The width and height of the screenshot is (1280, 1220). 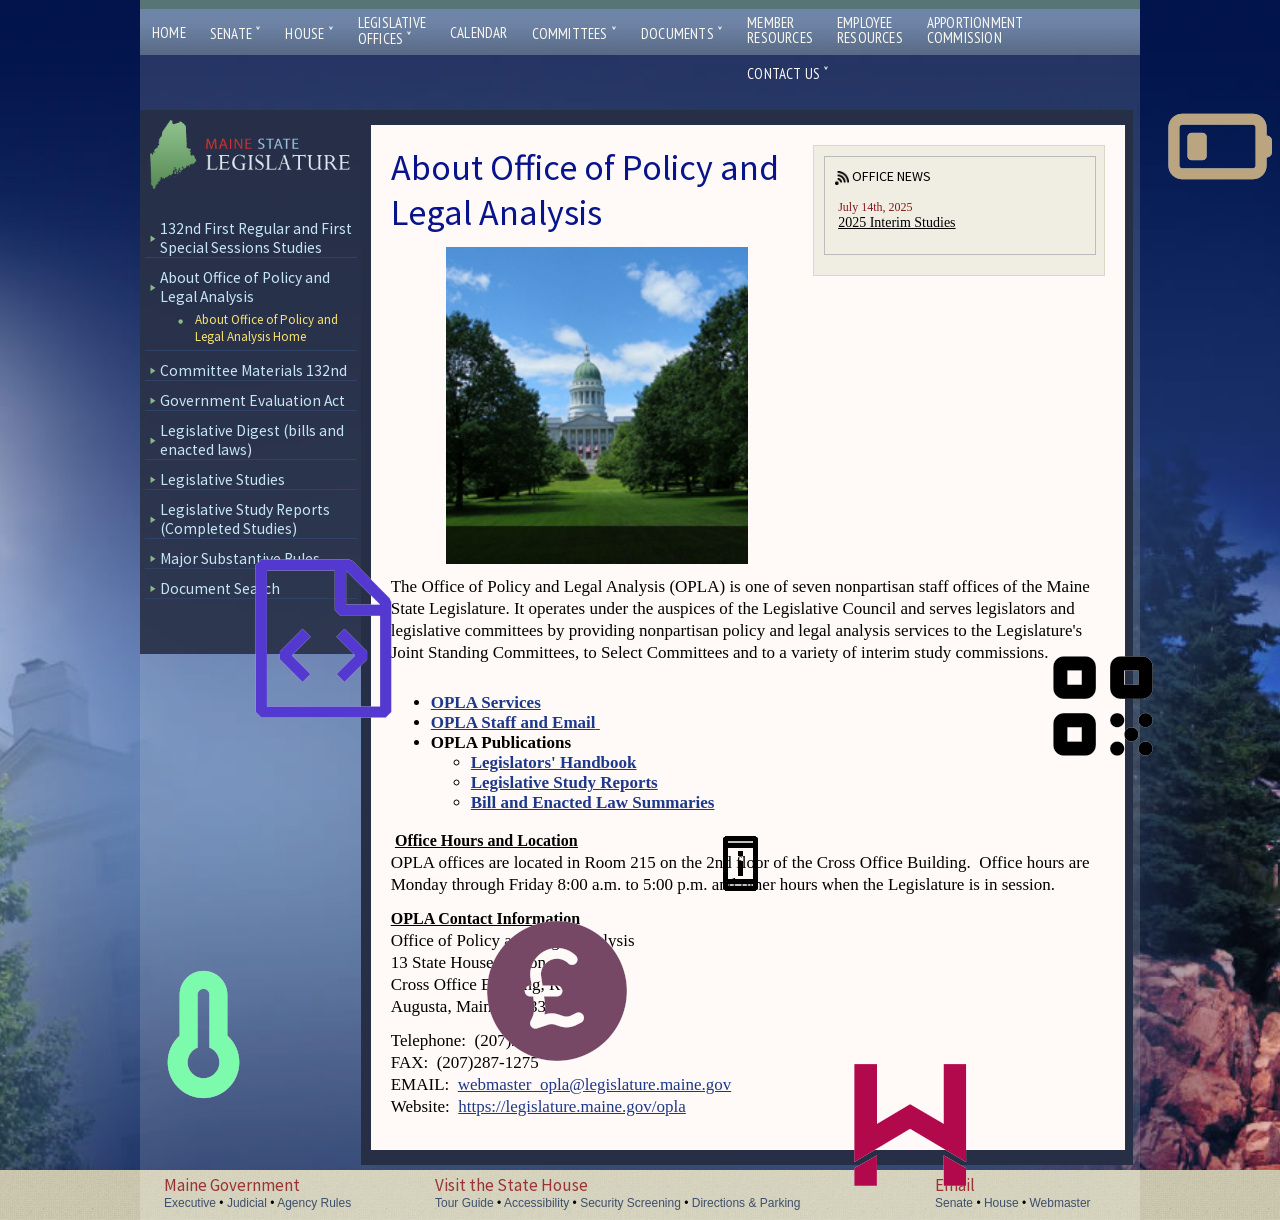 What do you see at coordinates (1217, 146) in the screenshot?
I see `indicates low battery level at approximately 25%` at bounding box center [1217, 146].